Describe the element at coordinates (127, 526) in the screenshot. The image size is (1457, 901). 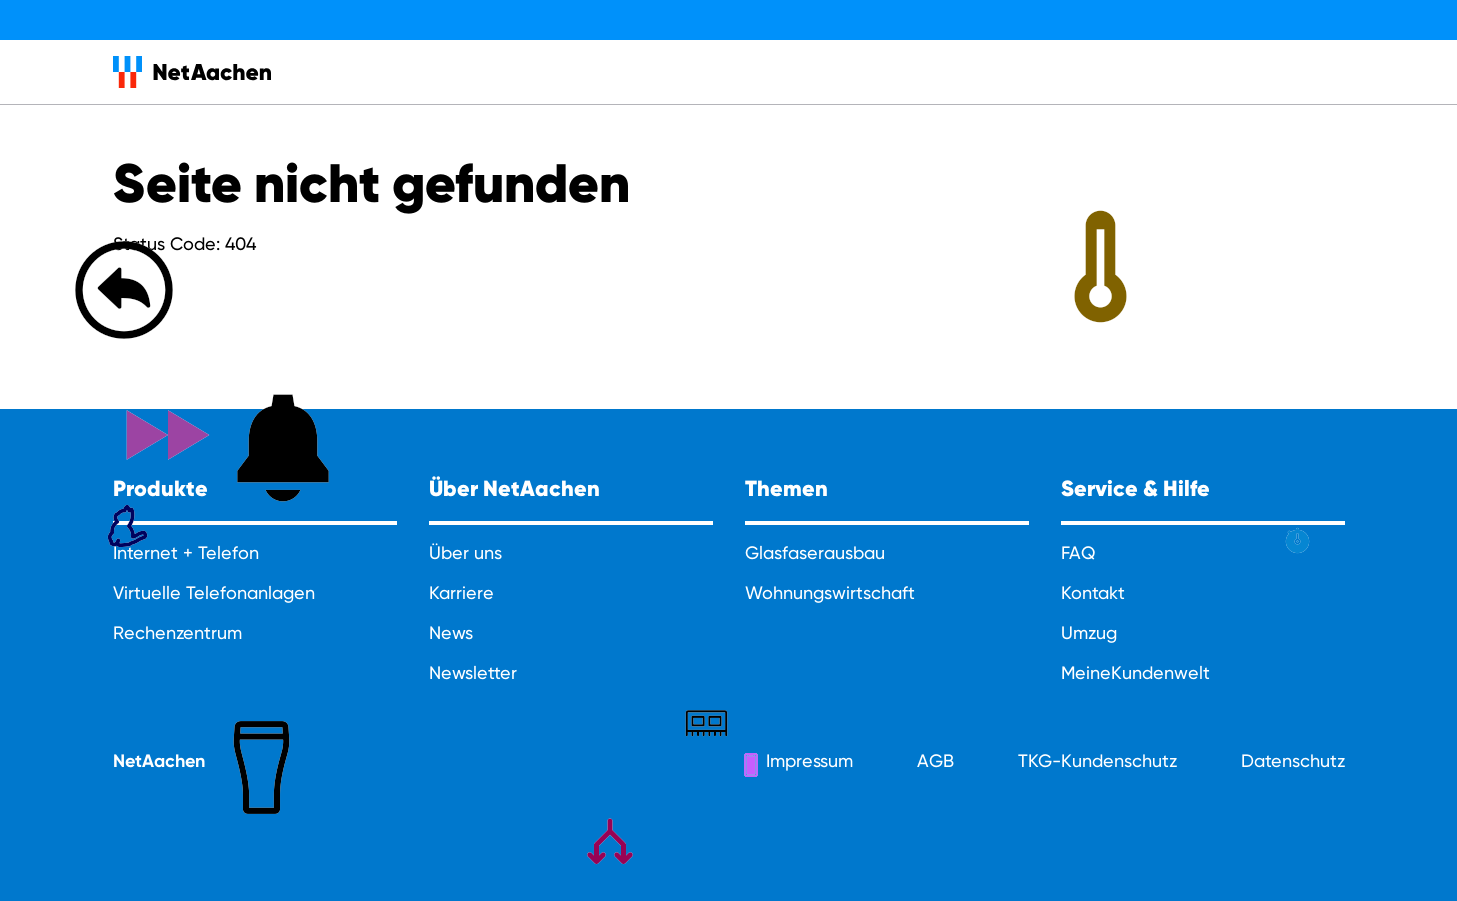
I see `link to yarn package manager` at that location.